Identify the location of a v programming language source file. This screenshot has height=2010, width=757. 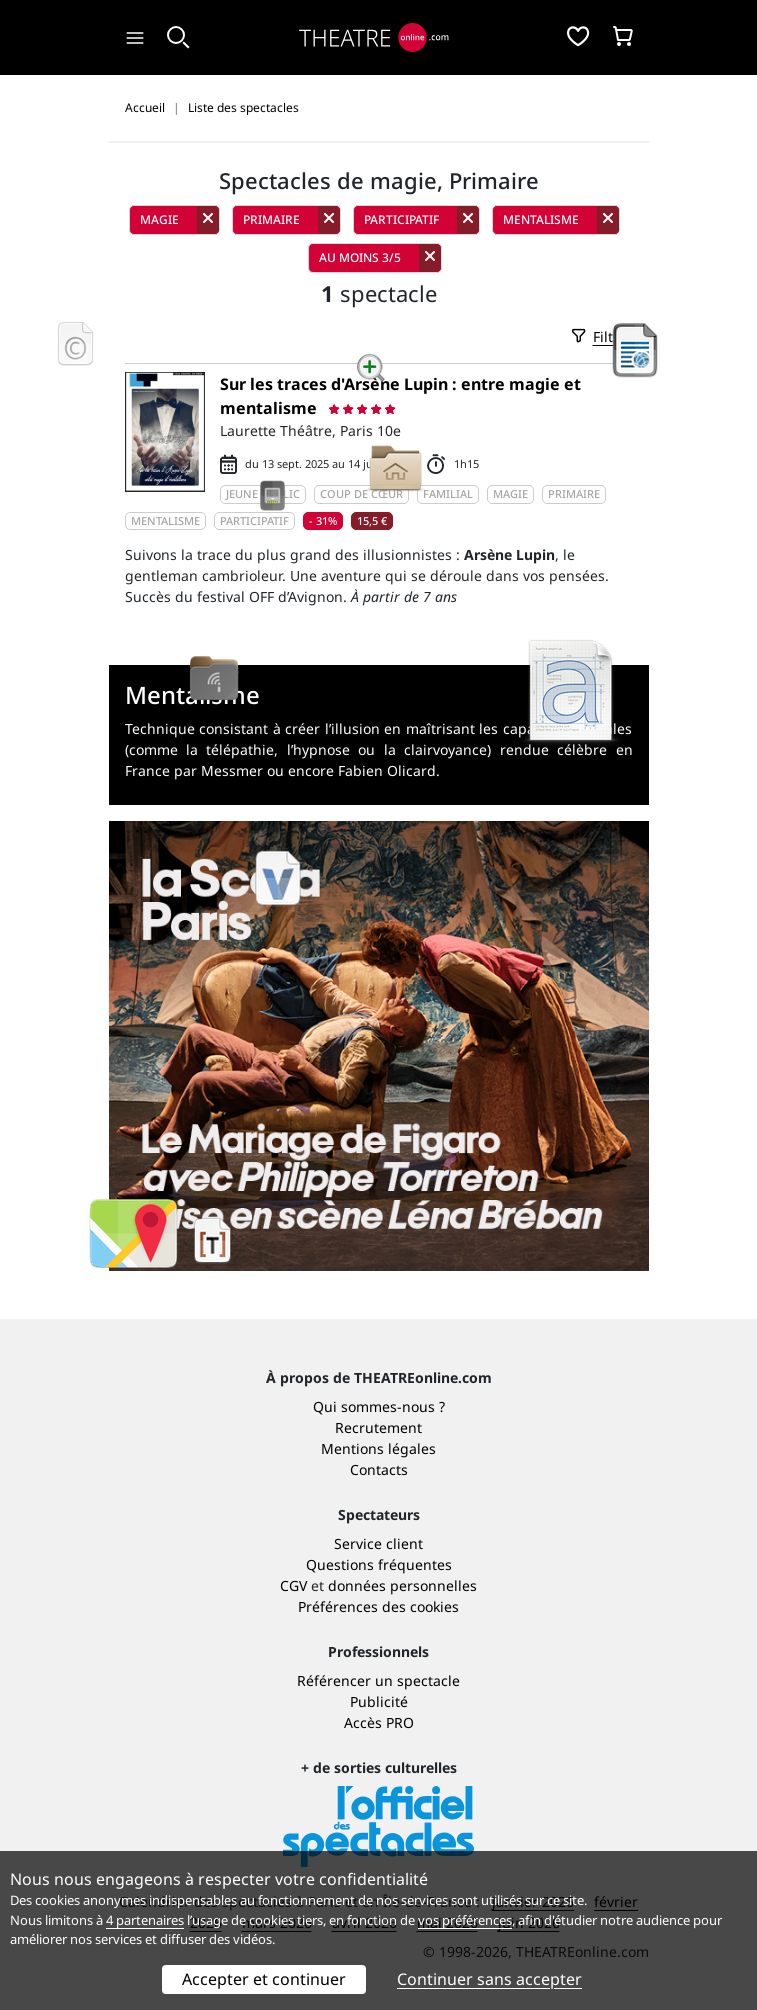
(278, 878).